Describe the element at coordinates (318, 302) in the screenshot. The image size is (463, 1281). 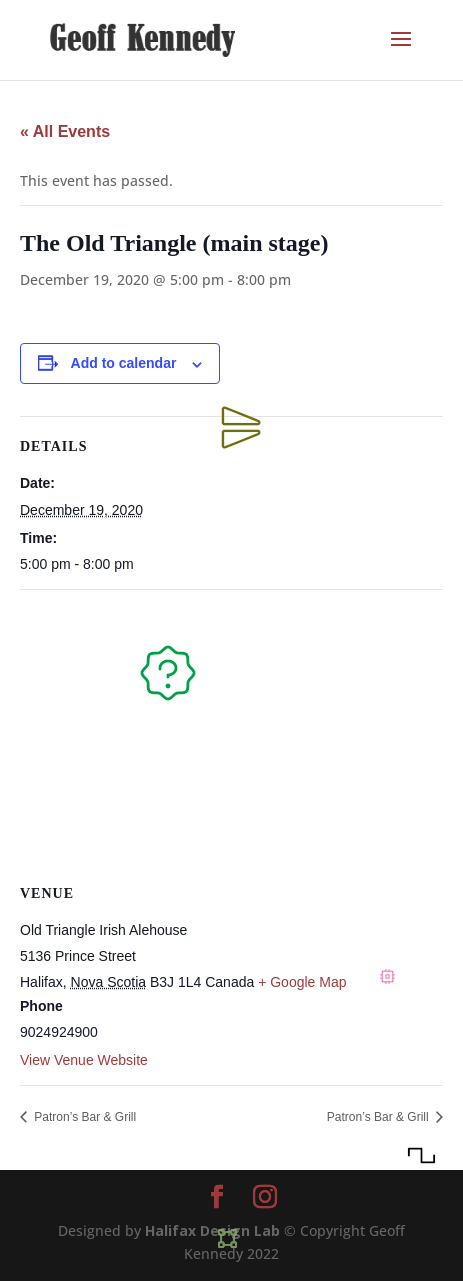
I see `access train or rail transit options` at that location.